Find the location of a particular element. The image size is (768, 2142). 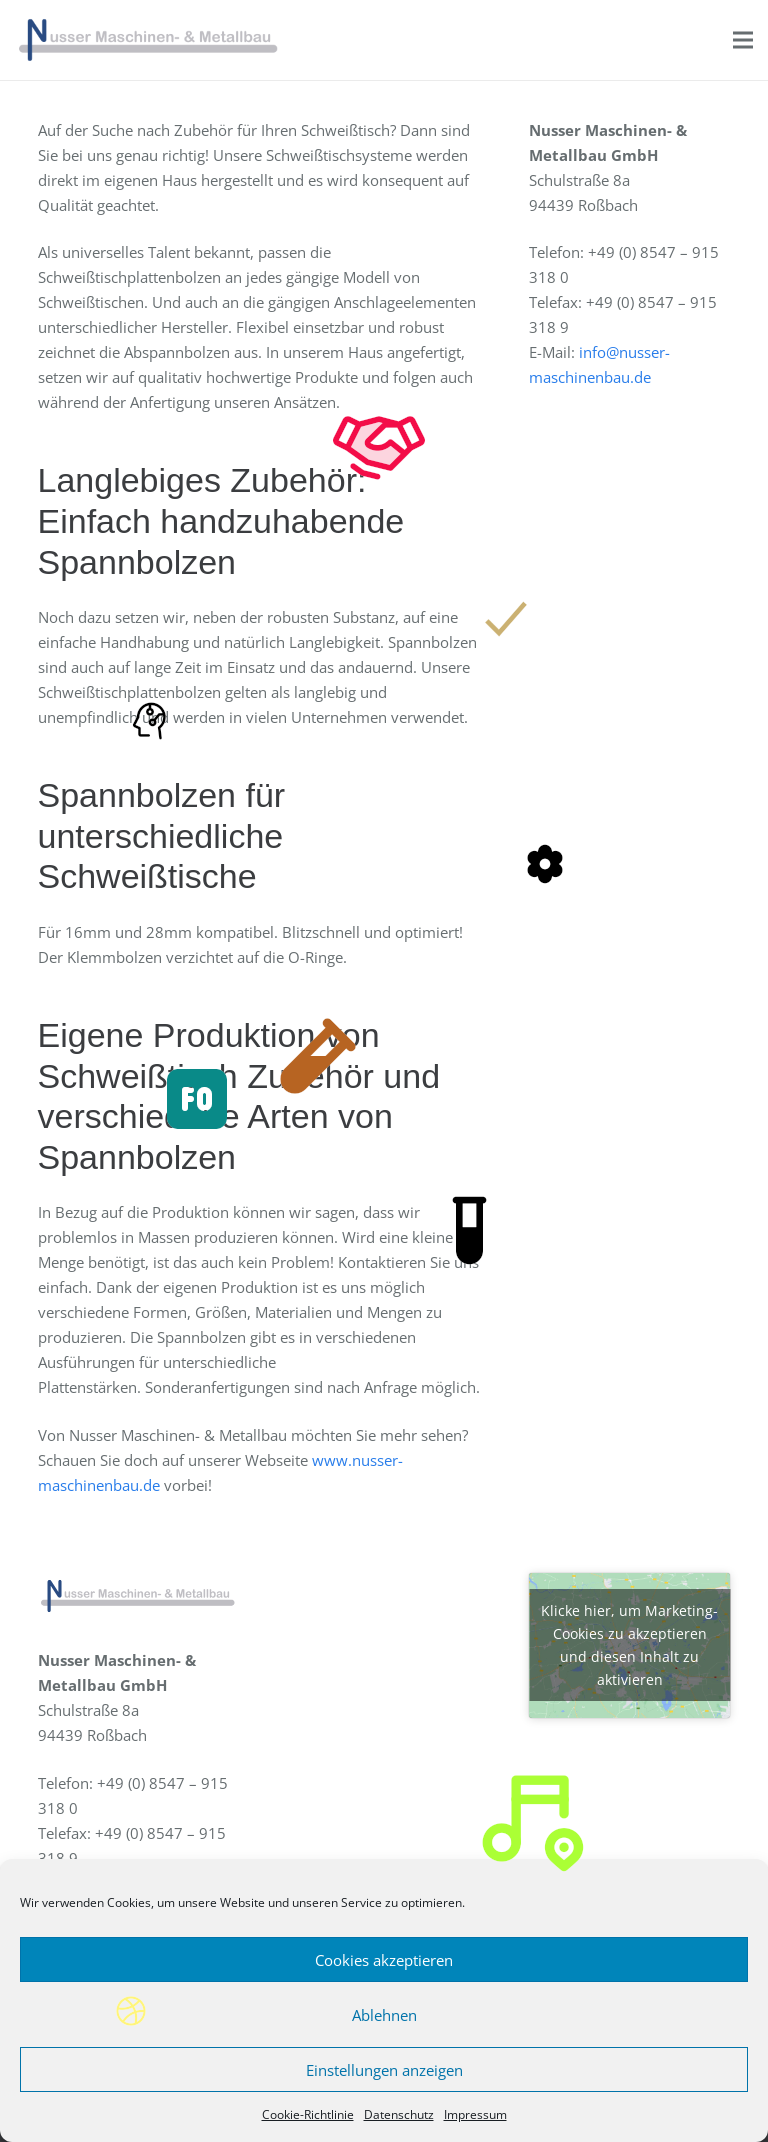

access garden or plant-related features is located at coordinates (545, 864).